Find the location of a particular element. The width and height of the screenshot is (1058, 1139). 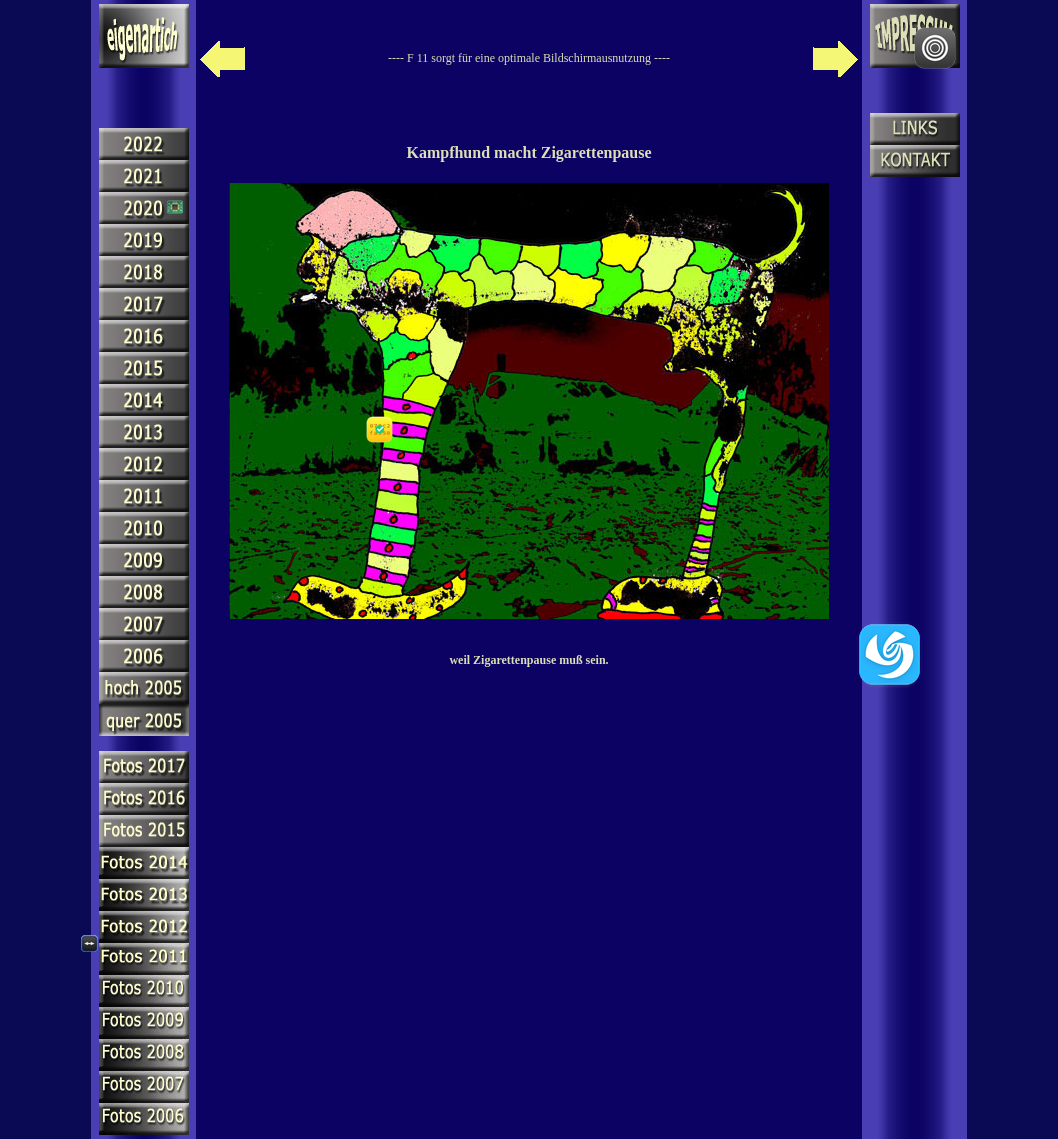

open zen browser app is located at coordinates (935, 48).